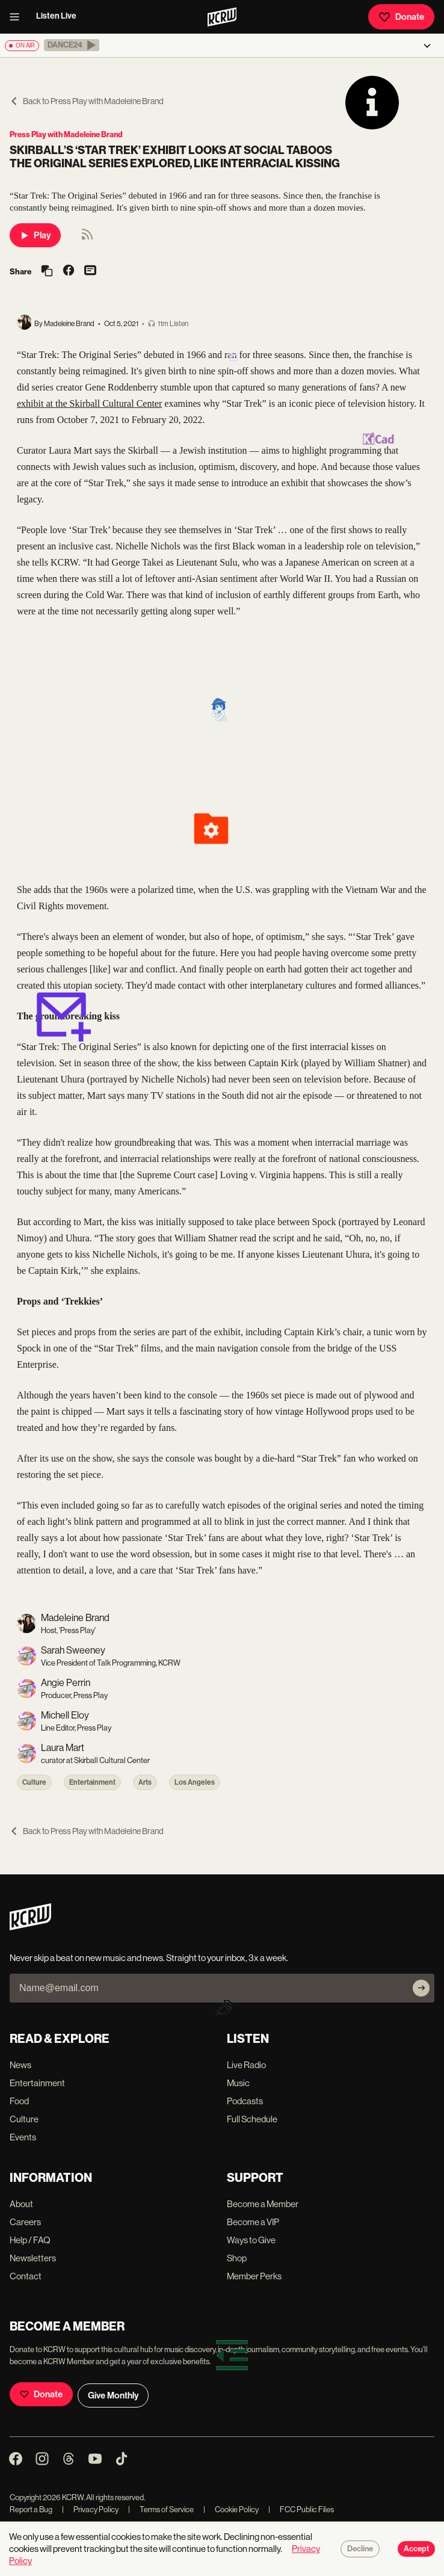  I want to click on view more information or details, so click(372, 102).